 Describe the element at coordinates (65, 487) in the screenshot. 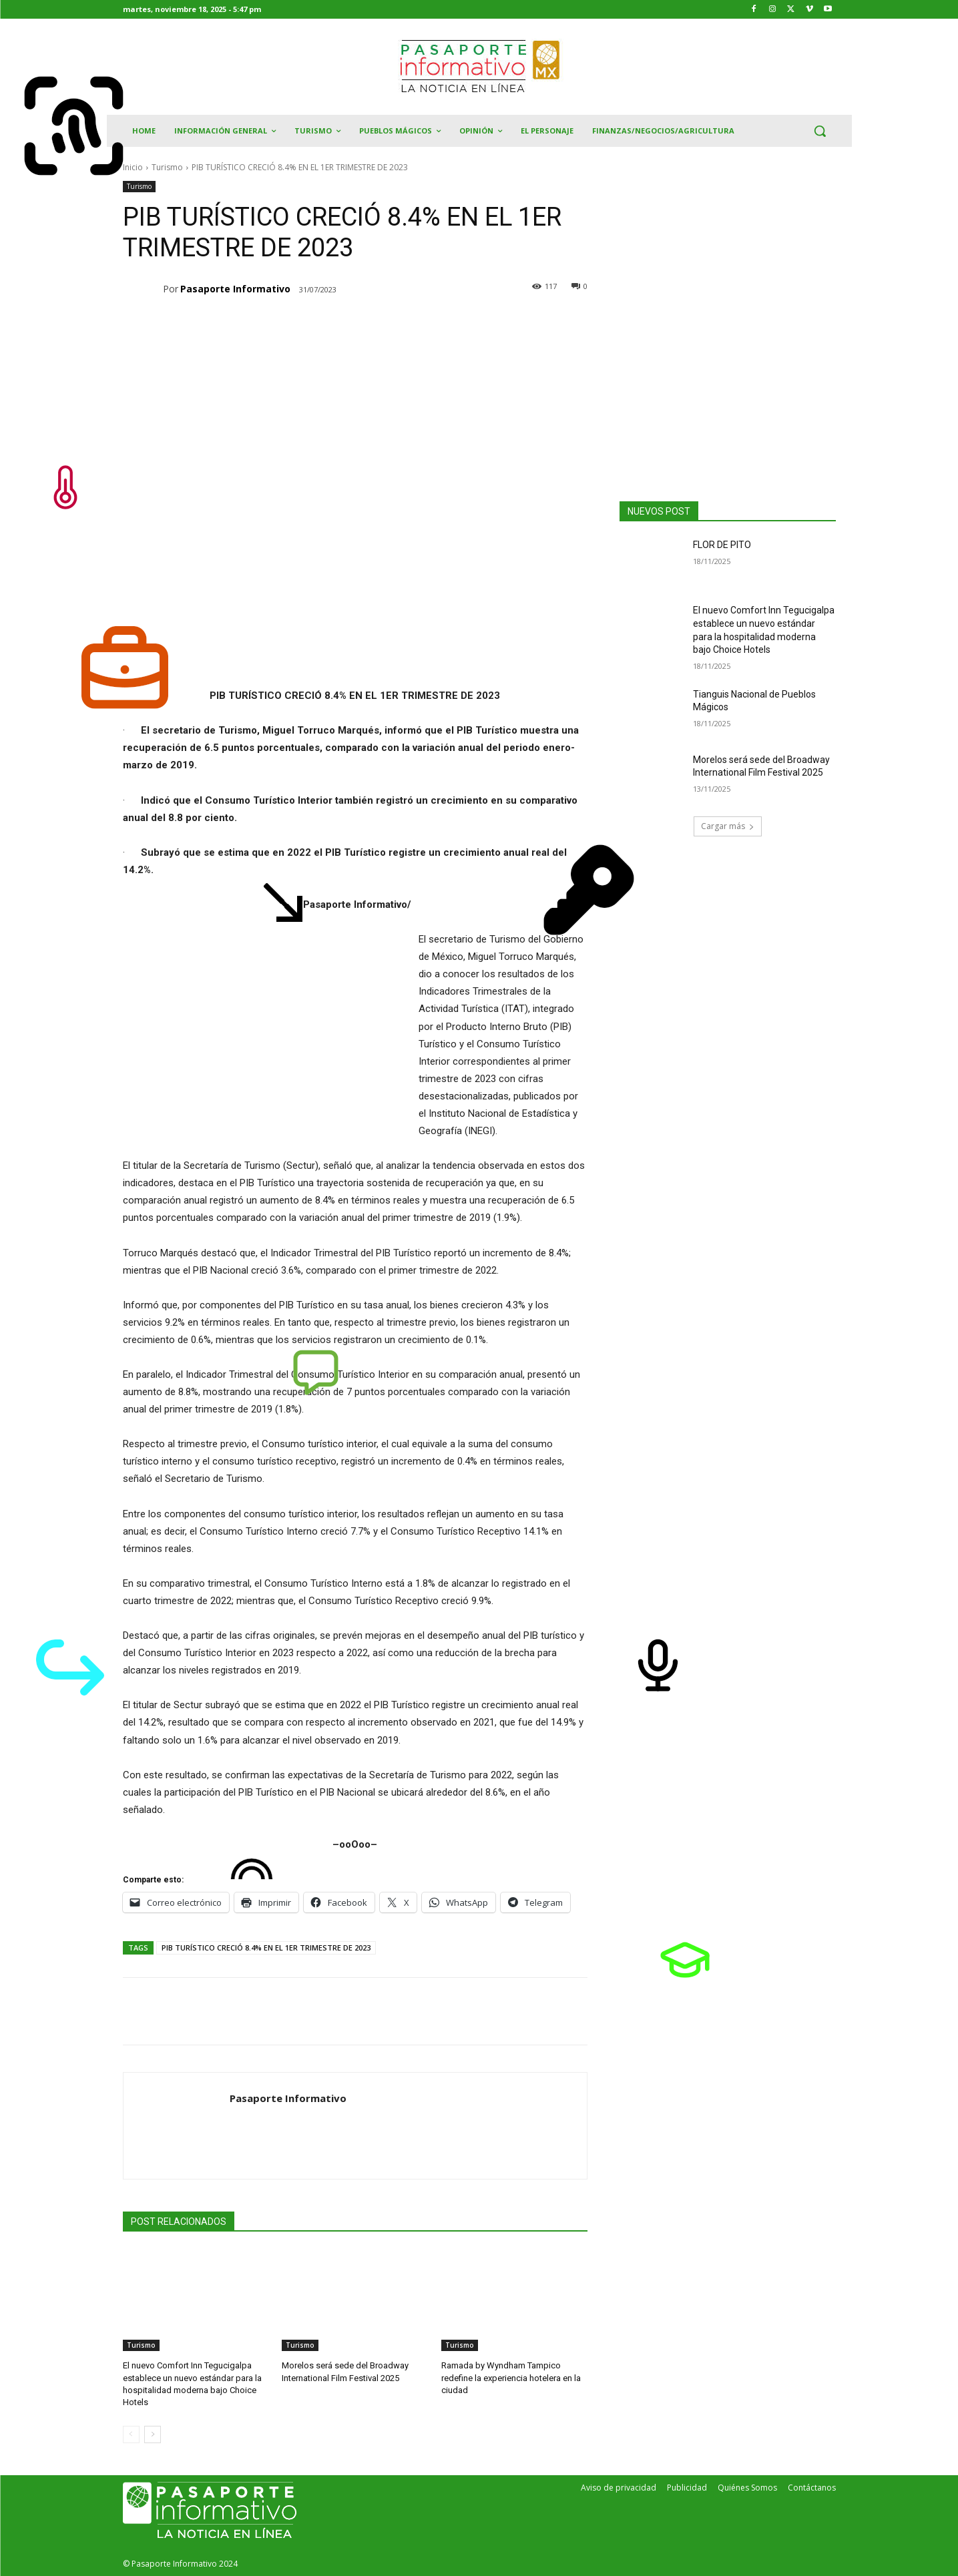

I see `view current temperature` at that location.